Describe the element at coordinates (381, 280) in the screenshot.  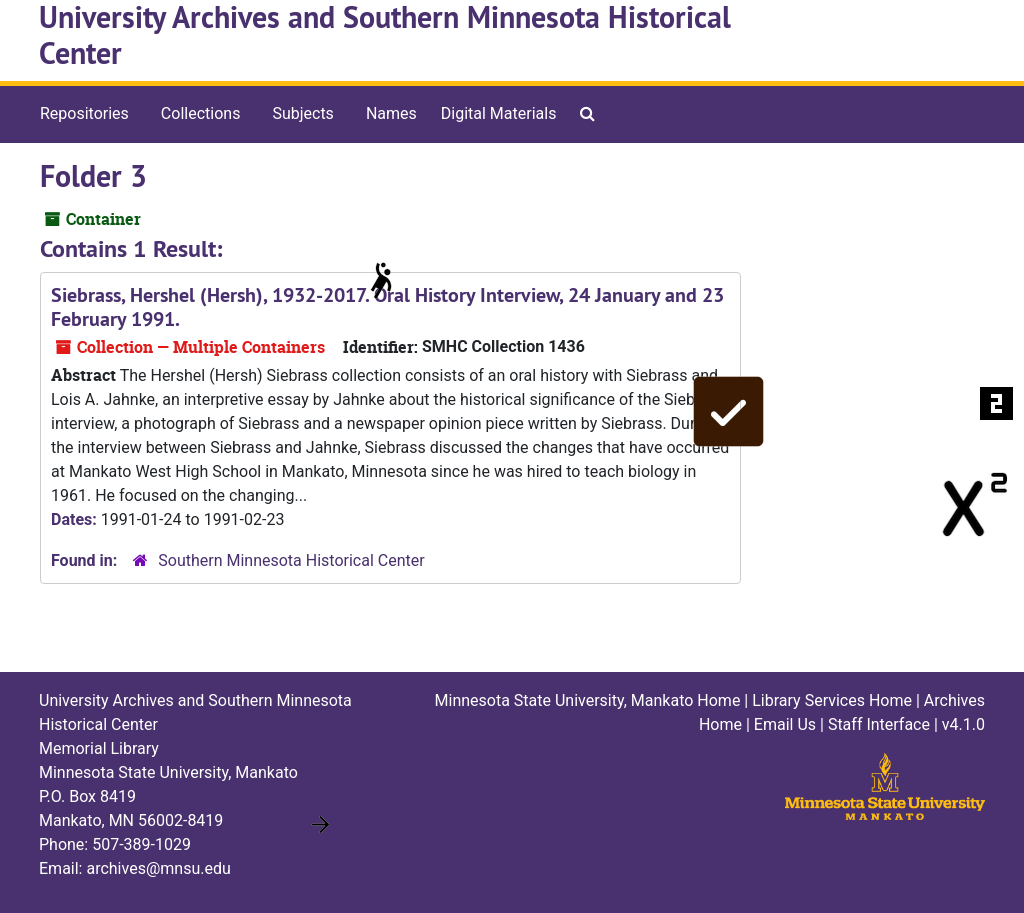
I see `access handball sports content` at that location.